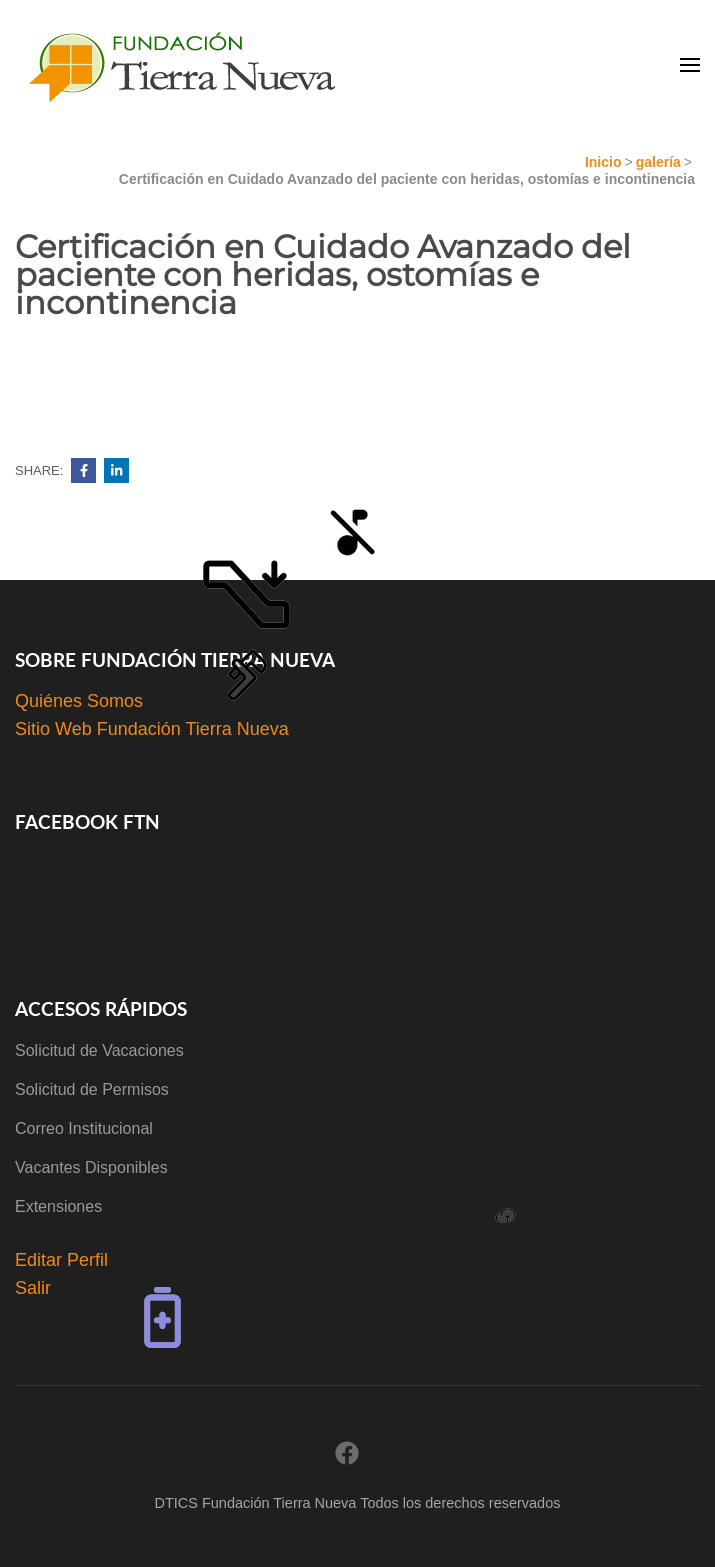 Image resolution: width=715 pixels, height=1567 pixels. I want to click on mute or disable music playback, so click(352, 532).